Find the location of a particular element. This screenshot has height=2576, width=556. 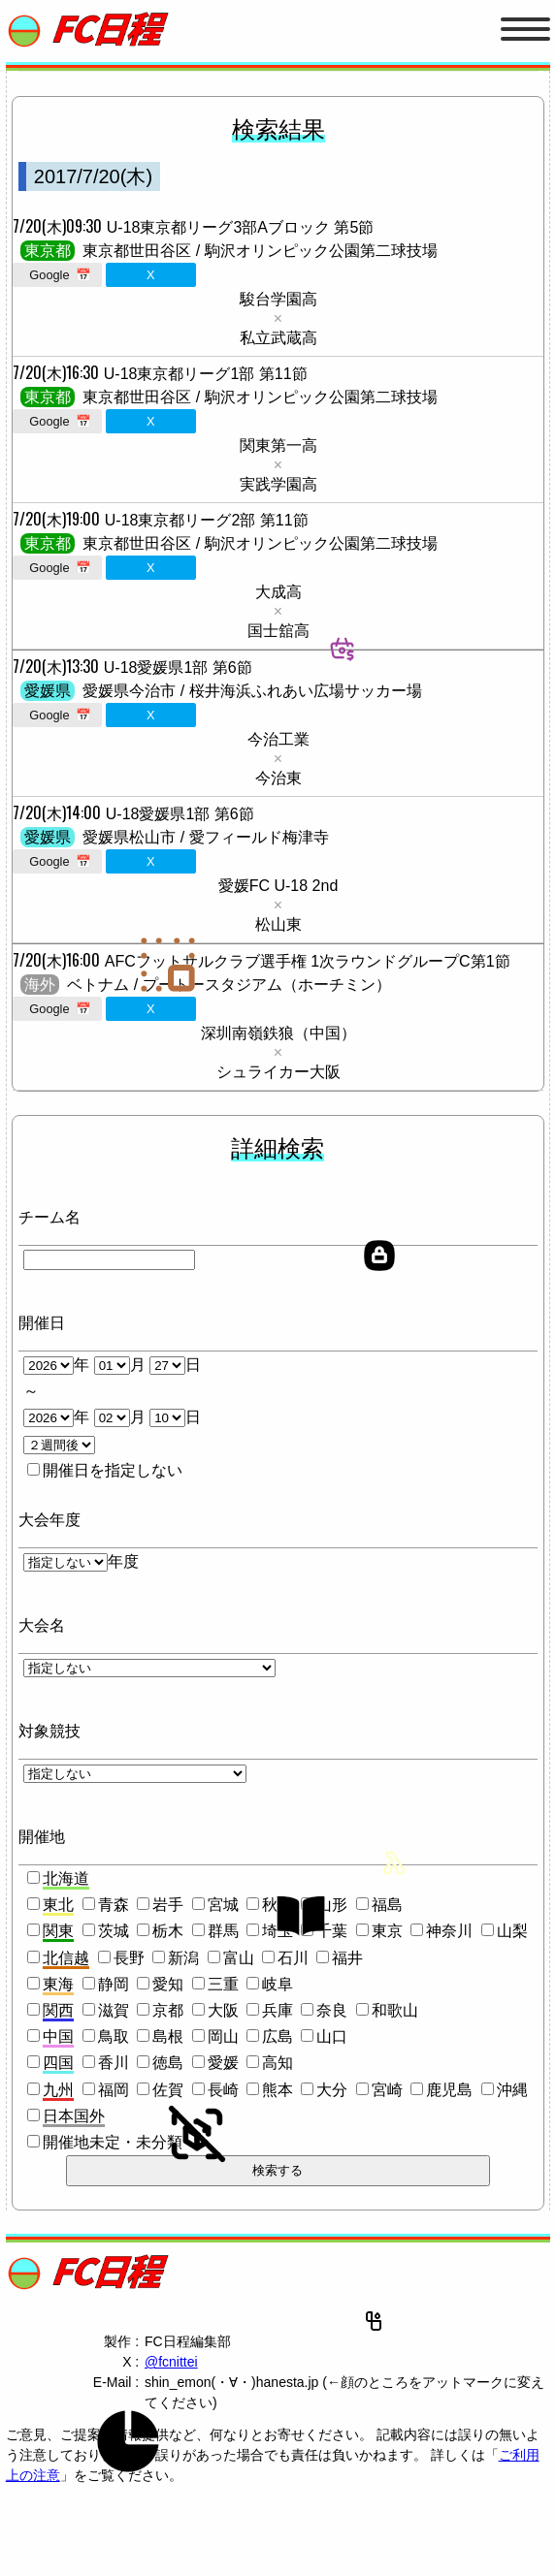

align element to bottom-right corner is located at coordinates (168, 965).